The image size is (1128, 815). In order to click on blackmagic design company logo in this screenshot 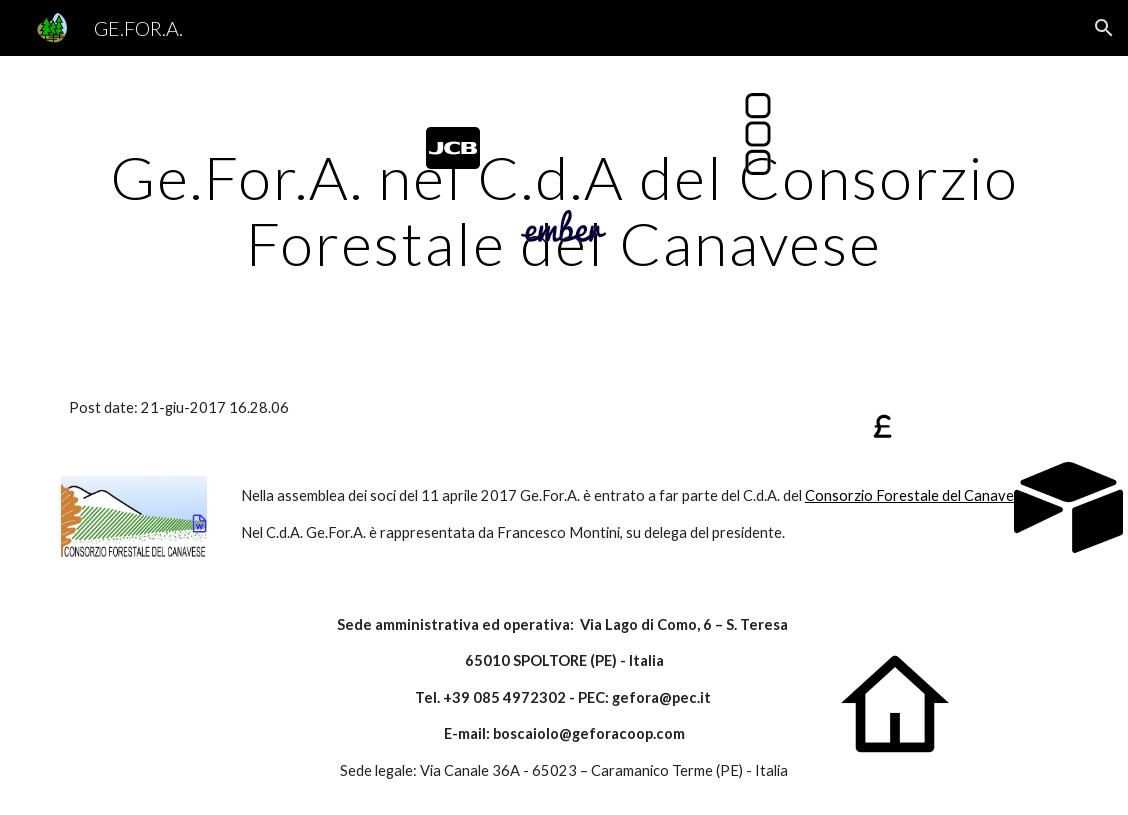, I will do `click(758, 134)`.